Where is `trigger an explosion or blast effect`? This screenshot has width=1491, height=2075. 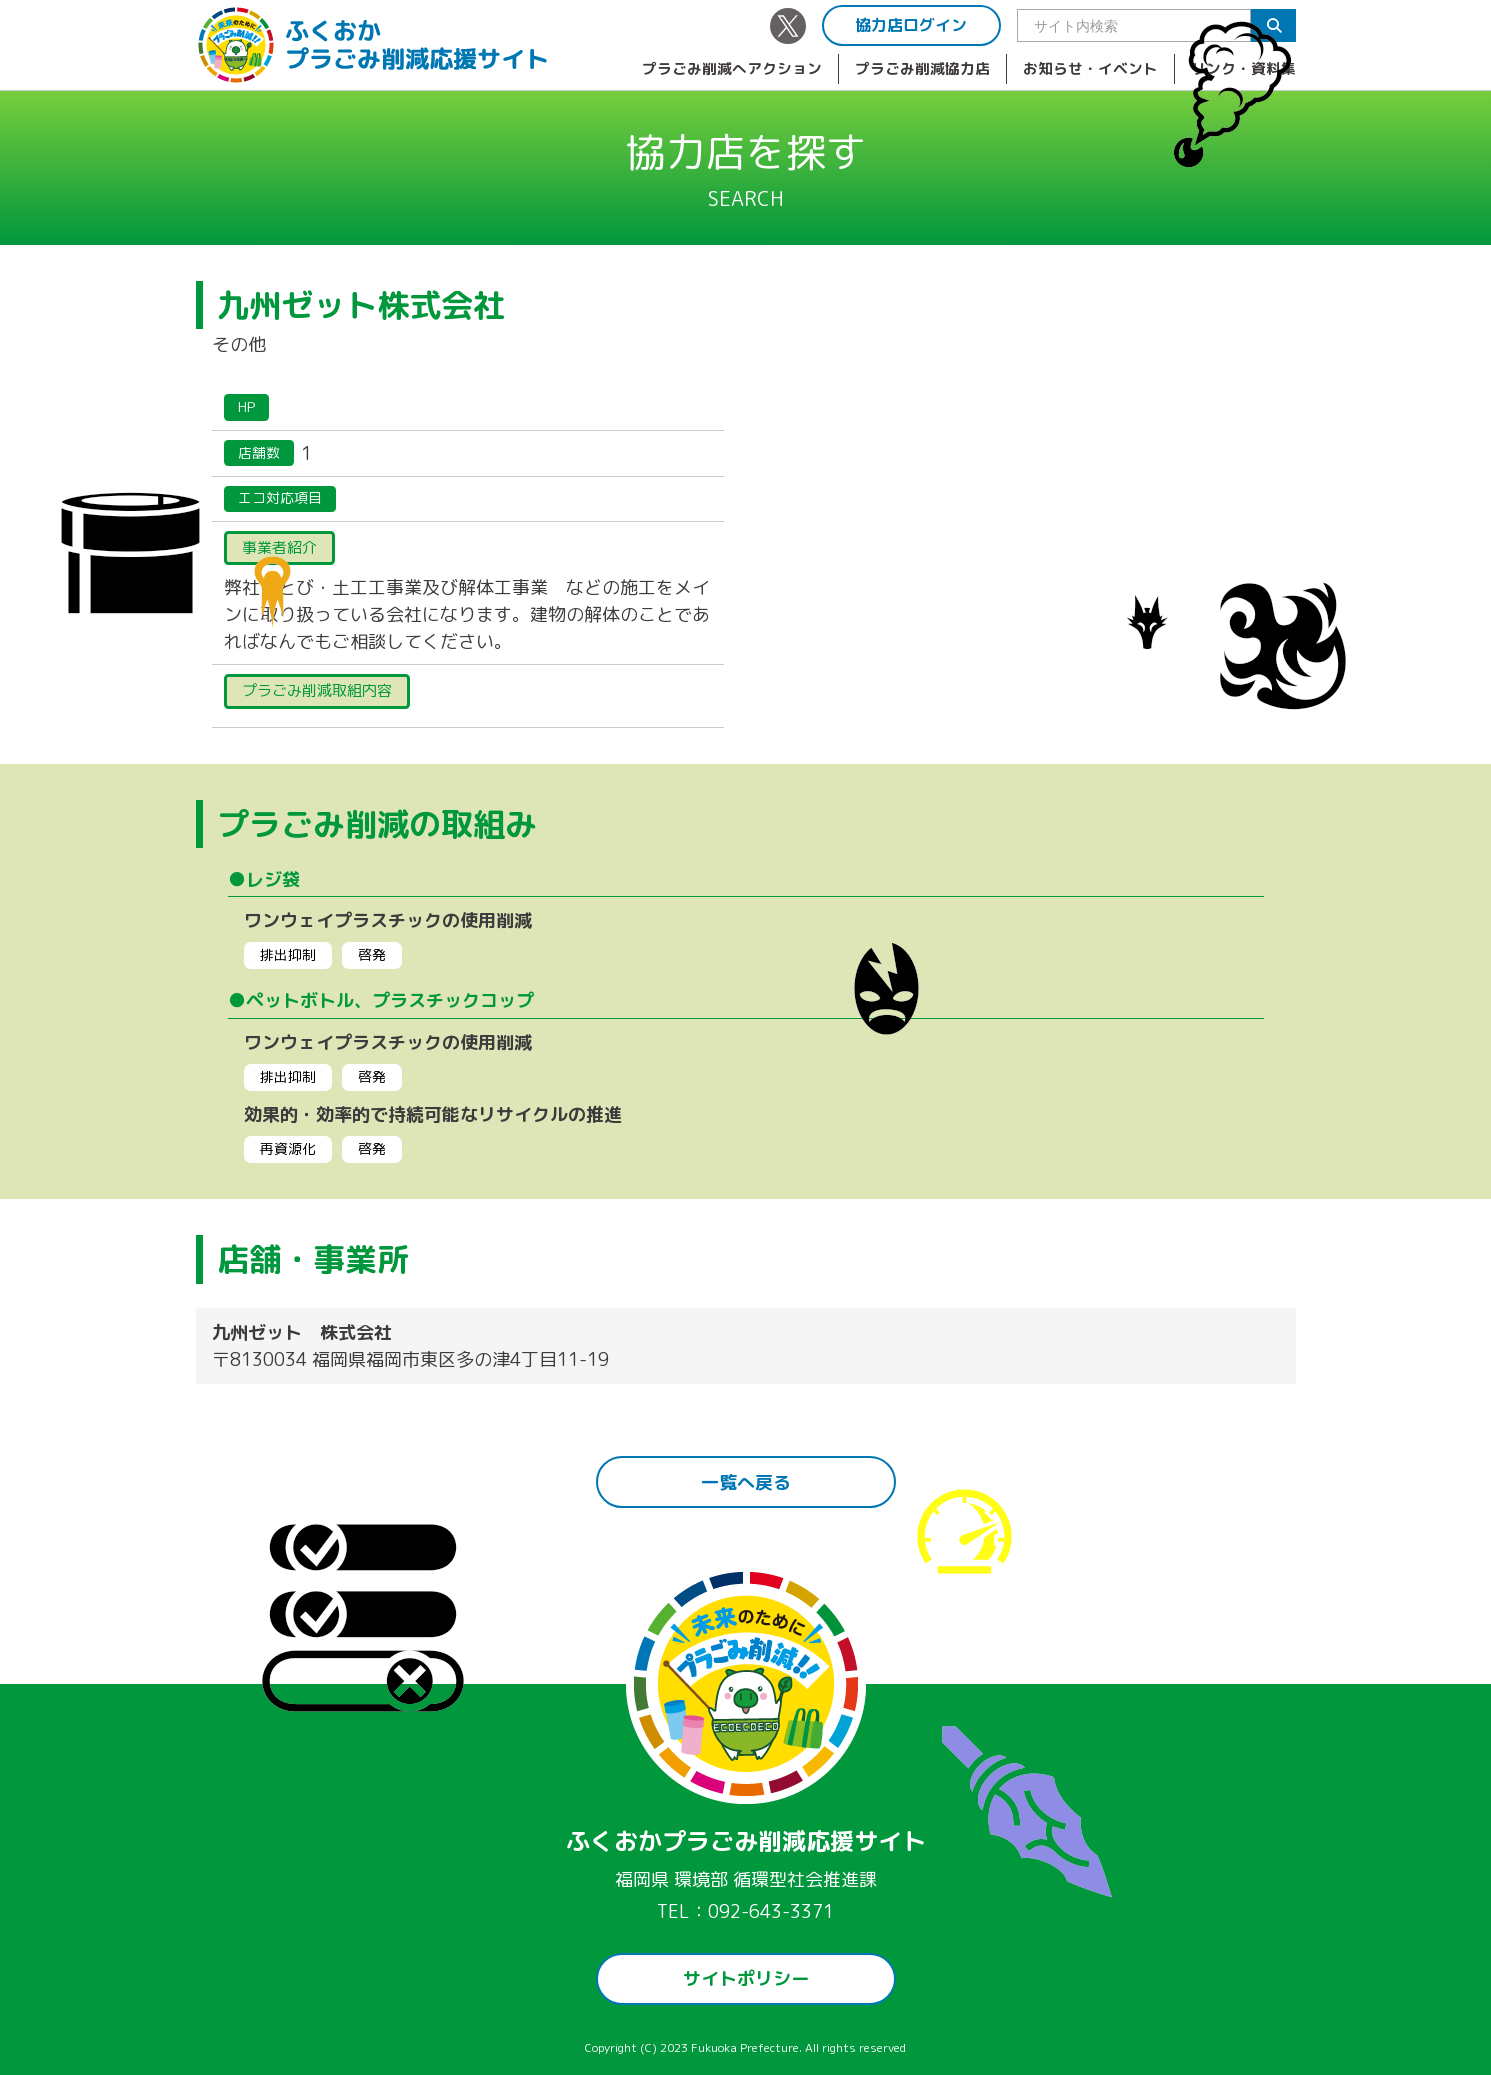 trigger an explosion or blast effect is located at coordinates (272, 592).